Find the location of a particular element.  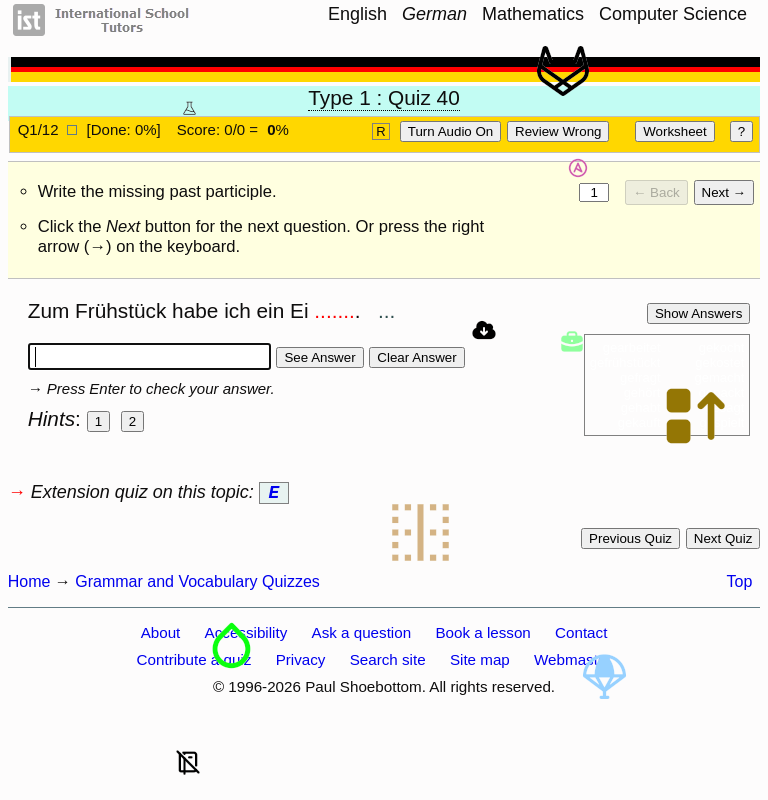

sort items in ascending order is located at coordinates (694, 416).